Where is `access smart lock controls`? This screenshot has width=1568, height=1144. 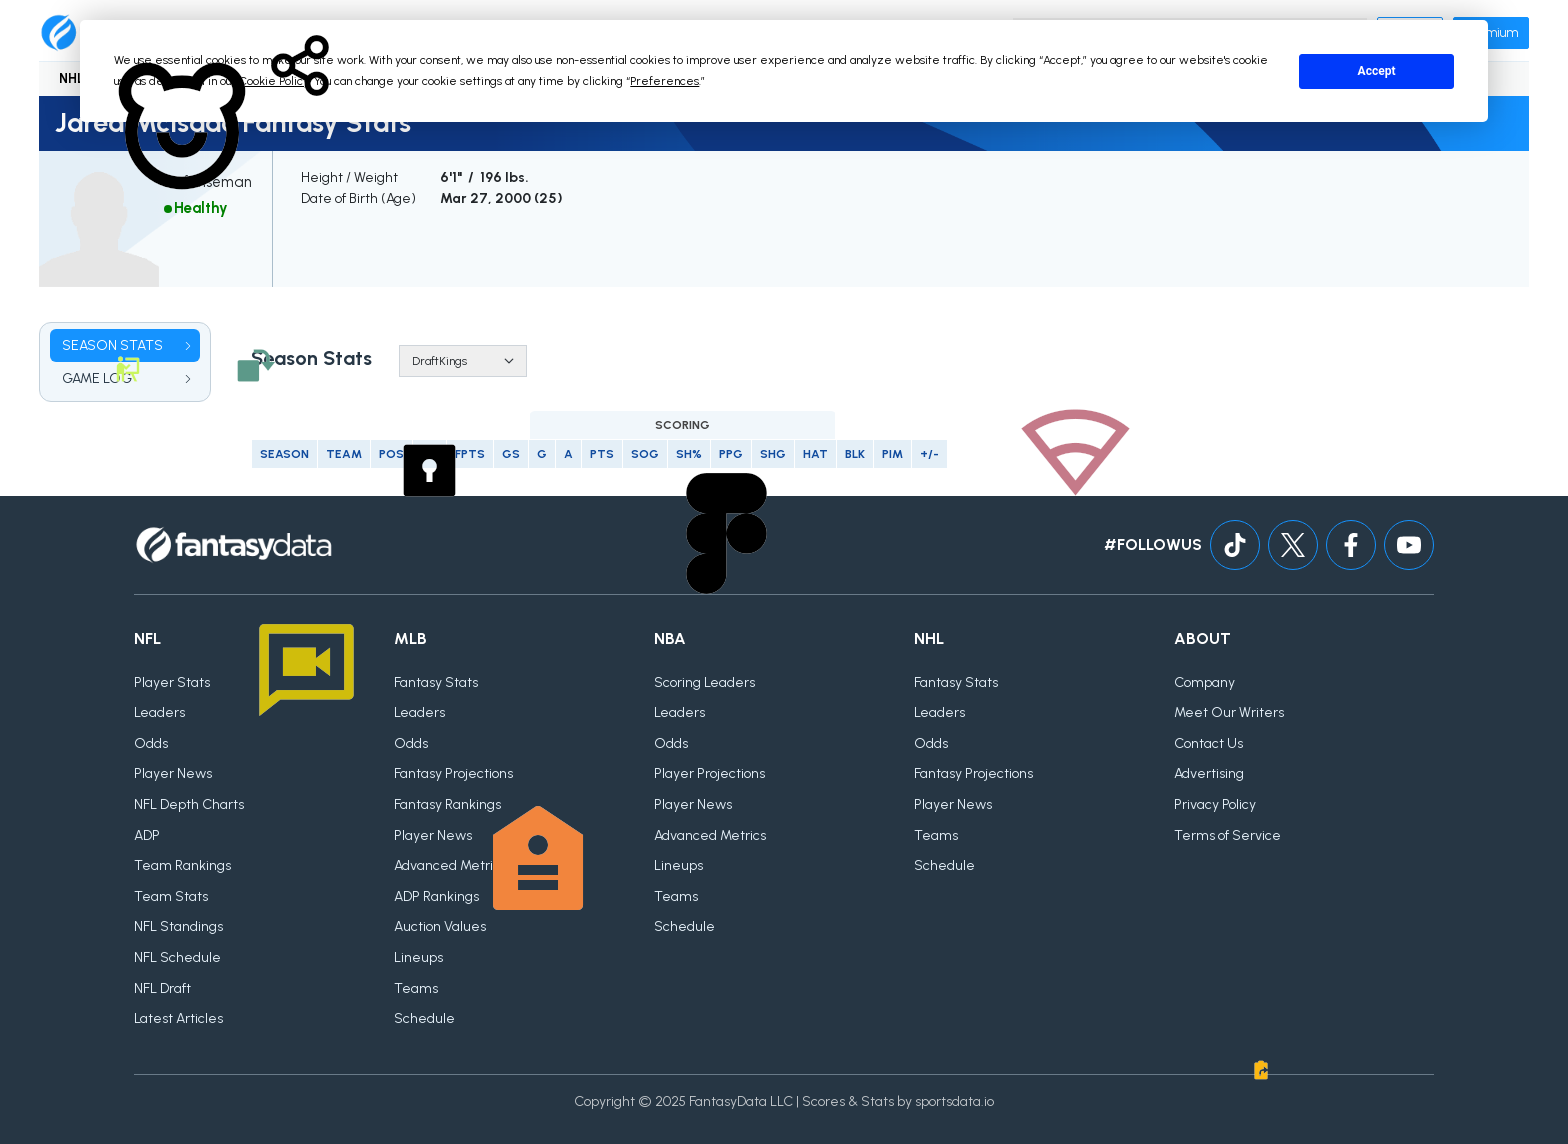 access smart lock controls is located at coordinates (429, 470).